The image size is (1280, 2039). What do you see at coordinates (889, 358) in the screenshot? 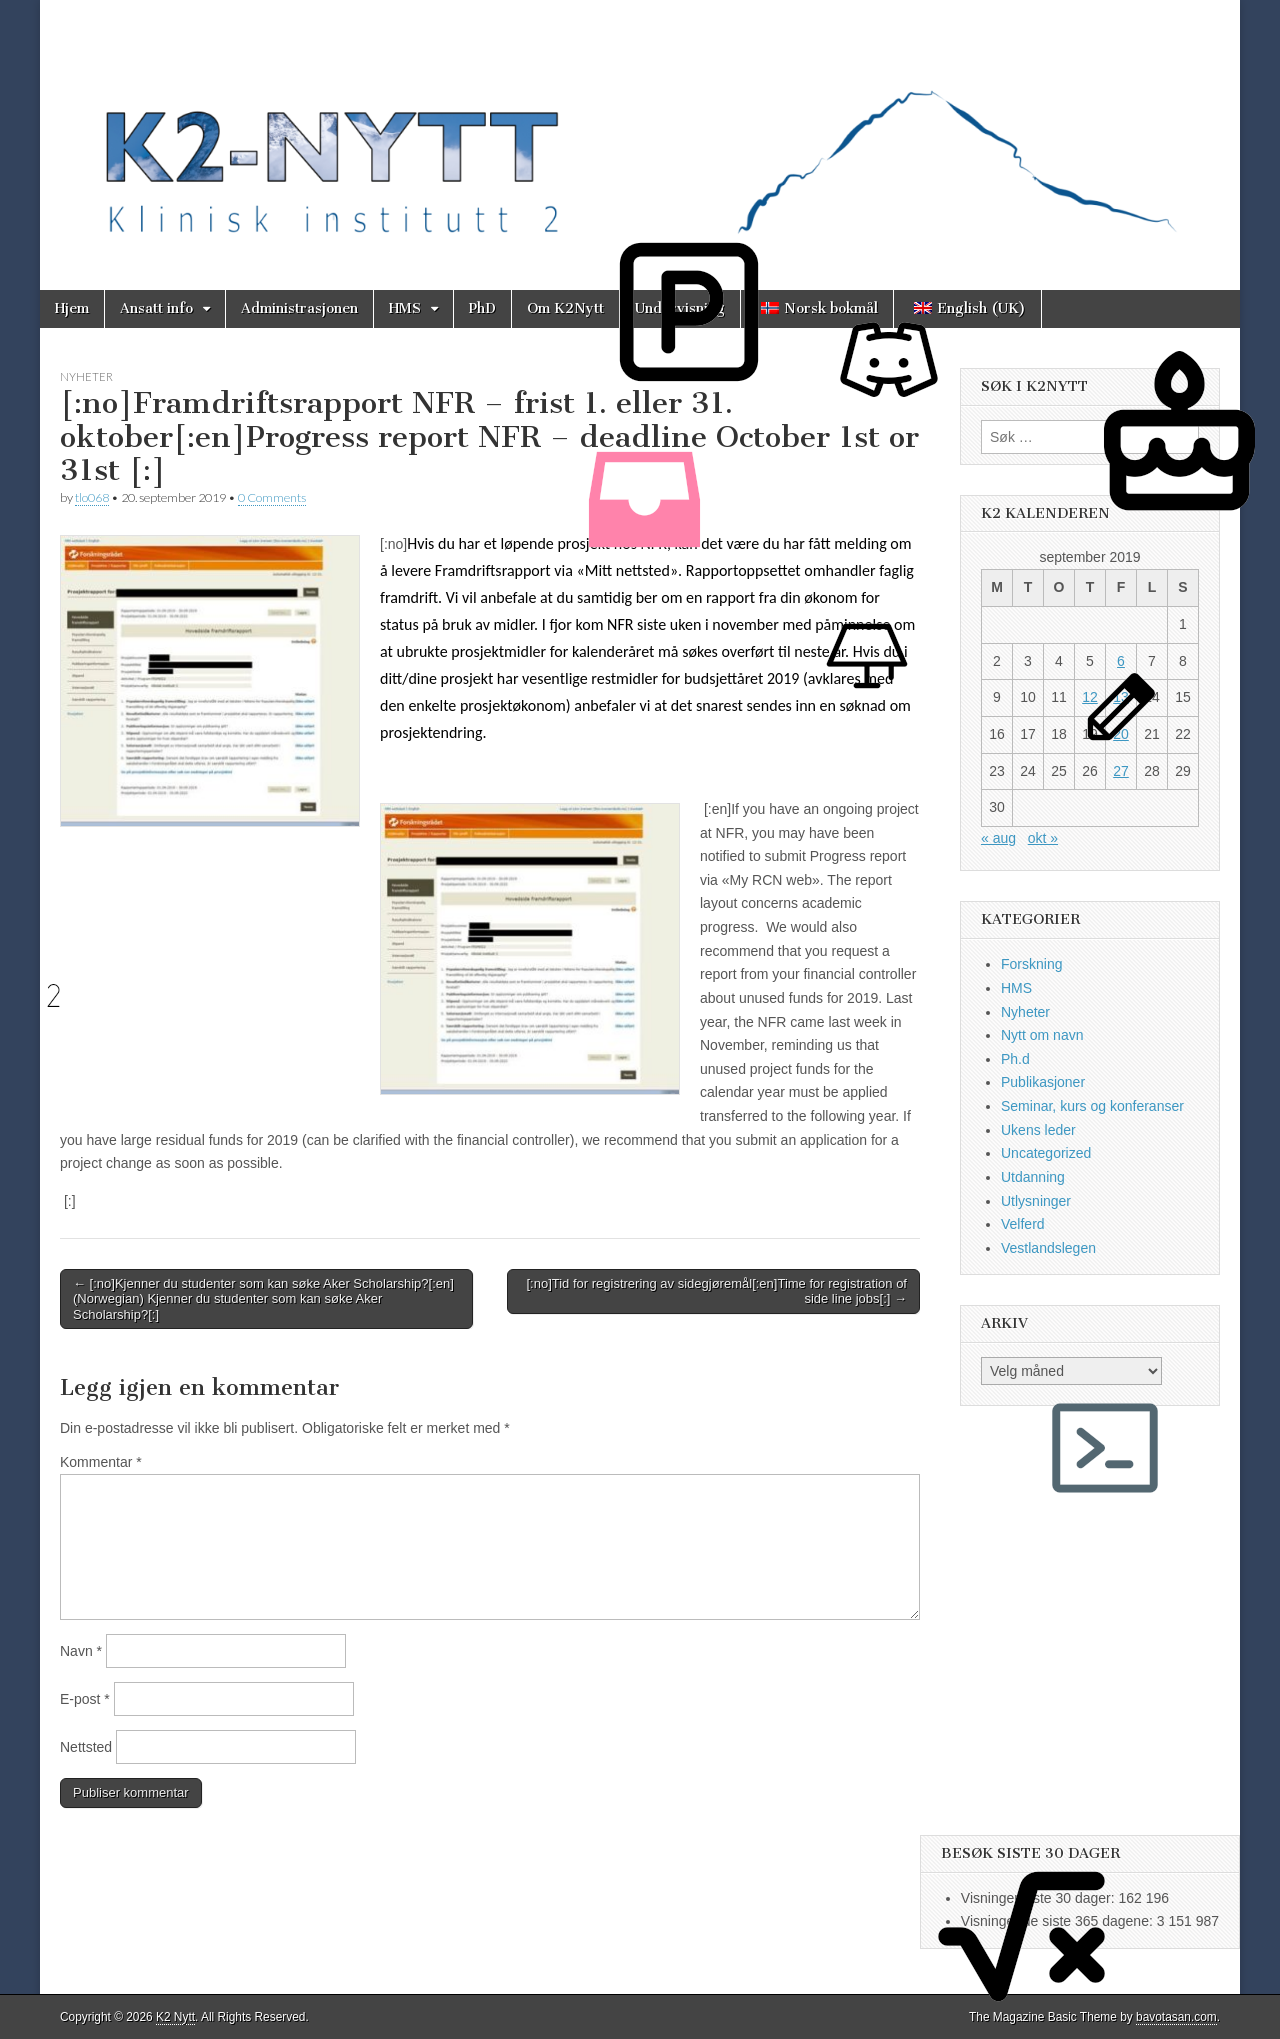
I see `open Discord` at bounding box center [889, 358].